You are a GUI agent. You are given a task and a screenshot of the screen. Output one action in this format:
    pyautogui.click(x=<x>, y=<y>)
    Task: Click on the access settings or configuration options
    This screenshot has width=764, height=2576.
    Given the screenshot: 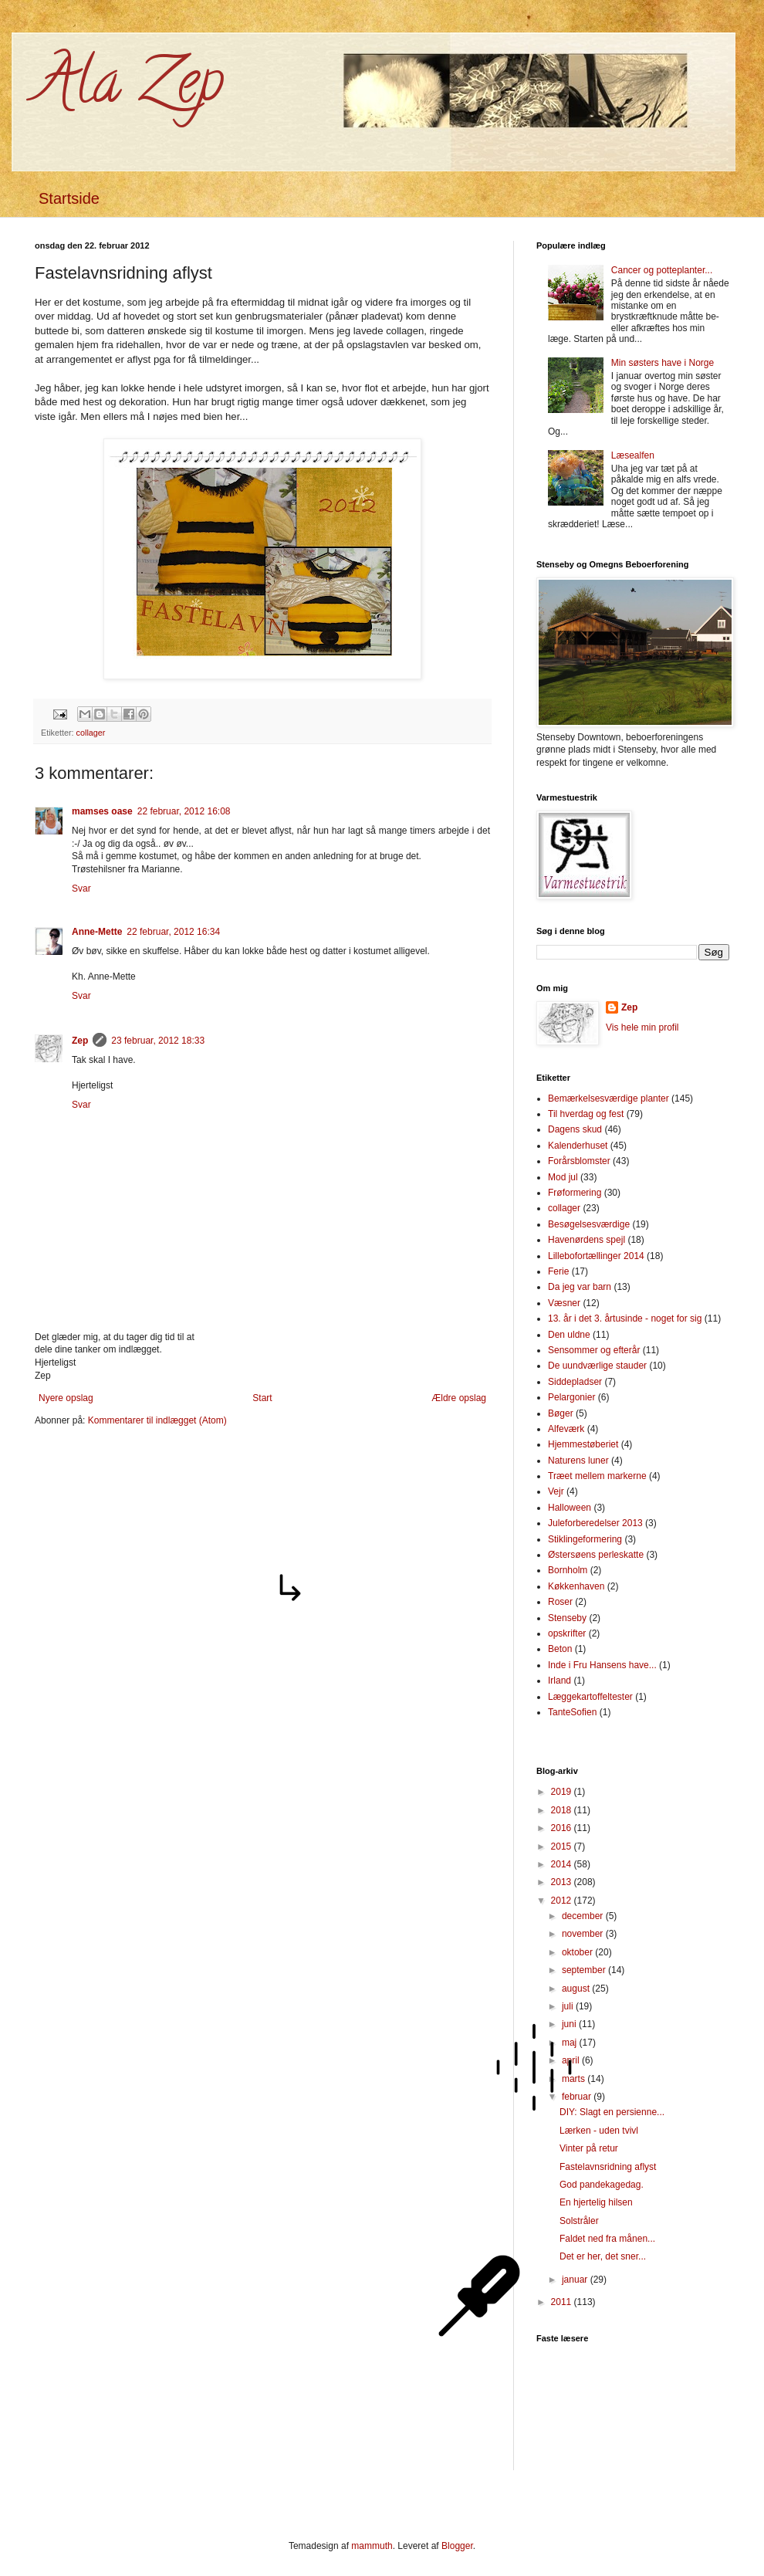 What is the action you would take?
    pyautogui.click(x=479, y=2296)
    